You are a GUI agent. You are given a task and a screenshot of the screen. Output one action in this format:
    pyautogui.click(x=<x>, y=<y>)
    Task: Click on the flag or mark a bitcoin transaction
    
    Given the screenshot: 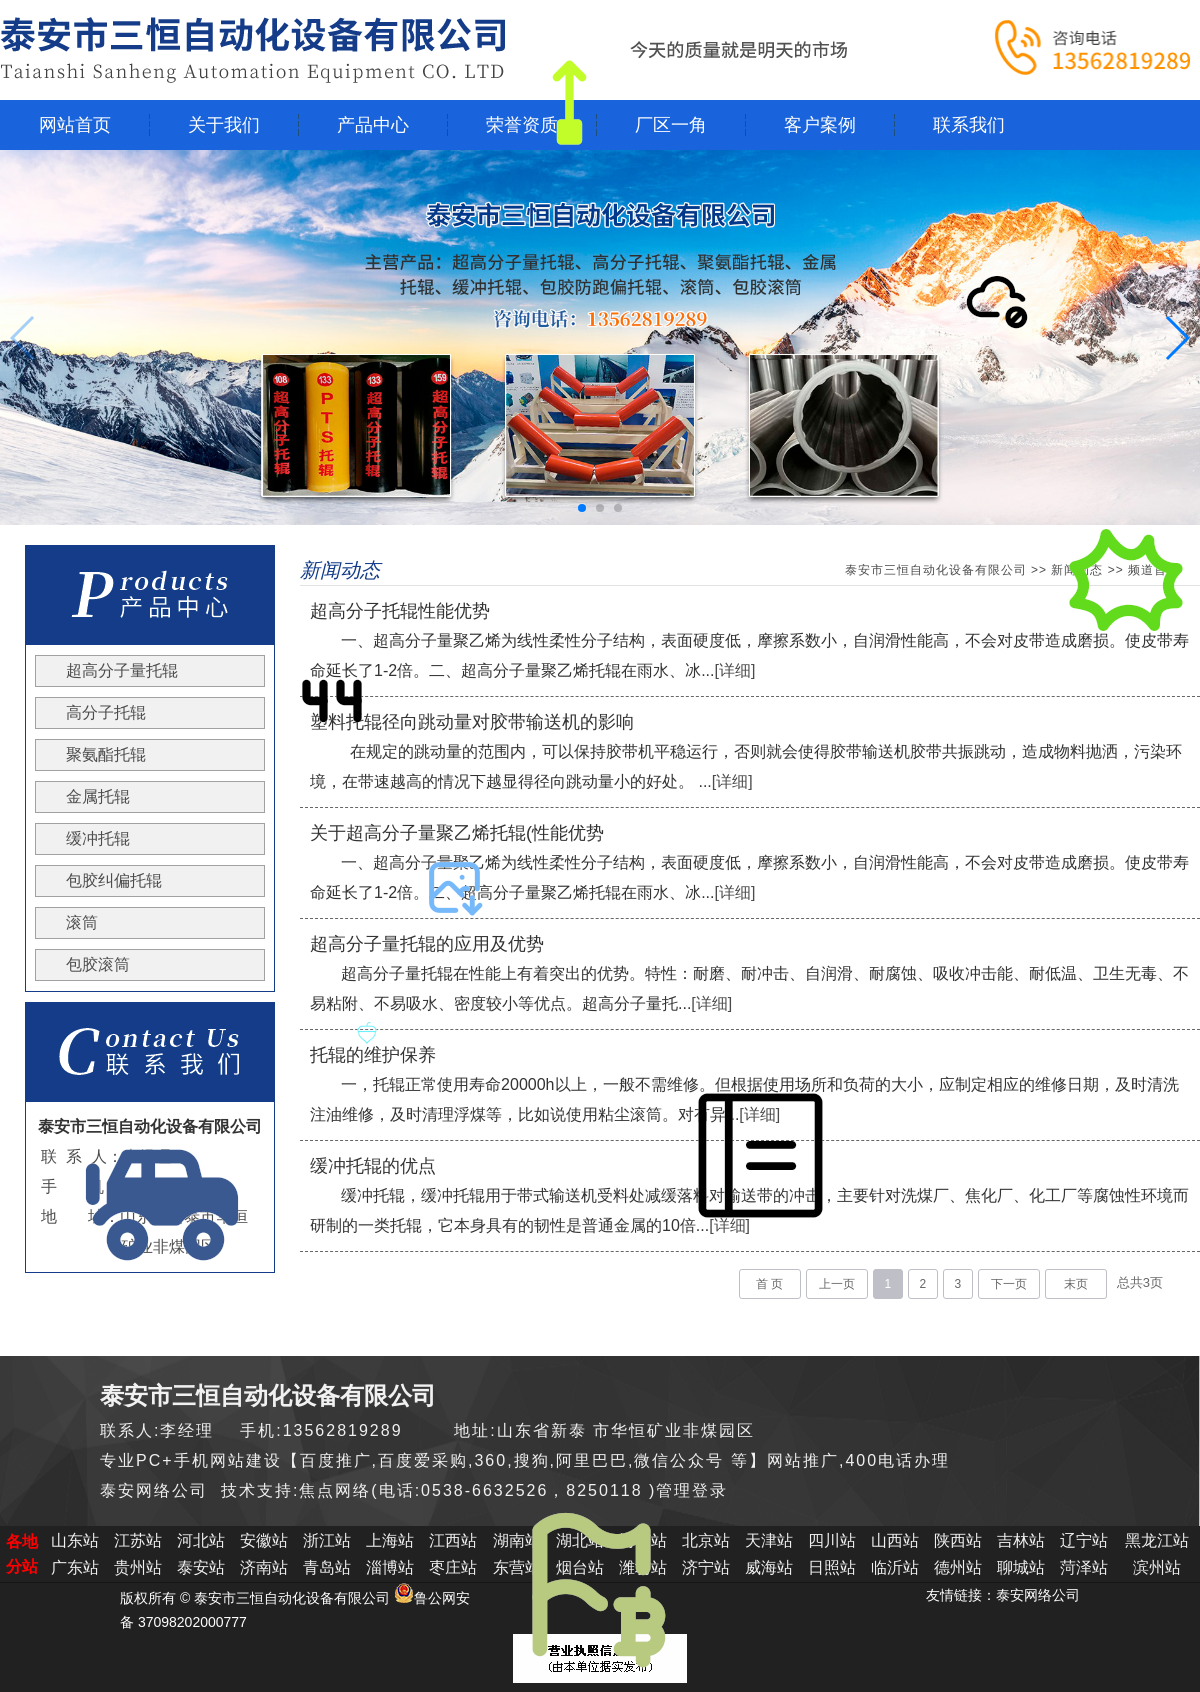 What is the action you would take?
    pyautogui.click(x=591, y=1582)
    